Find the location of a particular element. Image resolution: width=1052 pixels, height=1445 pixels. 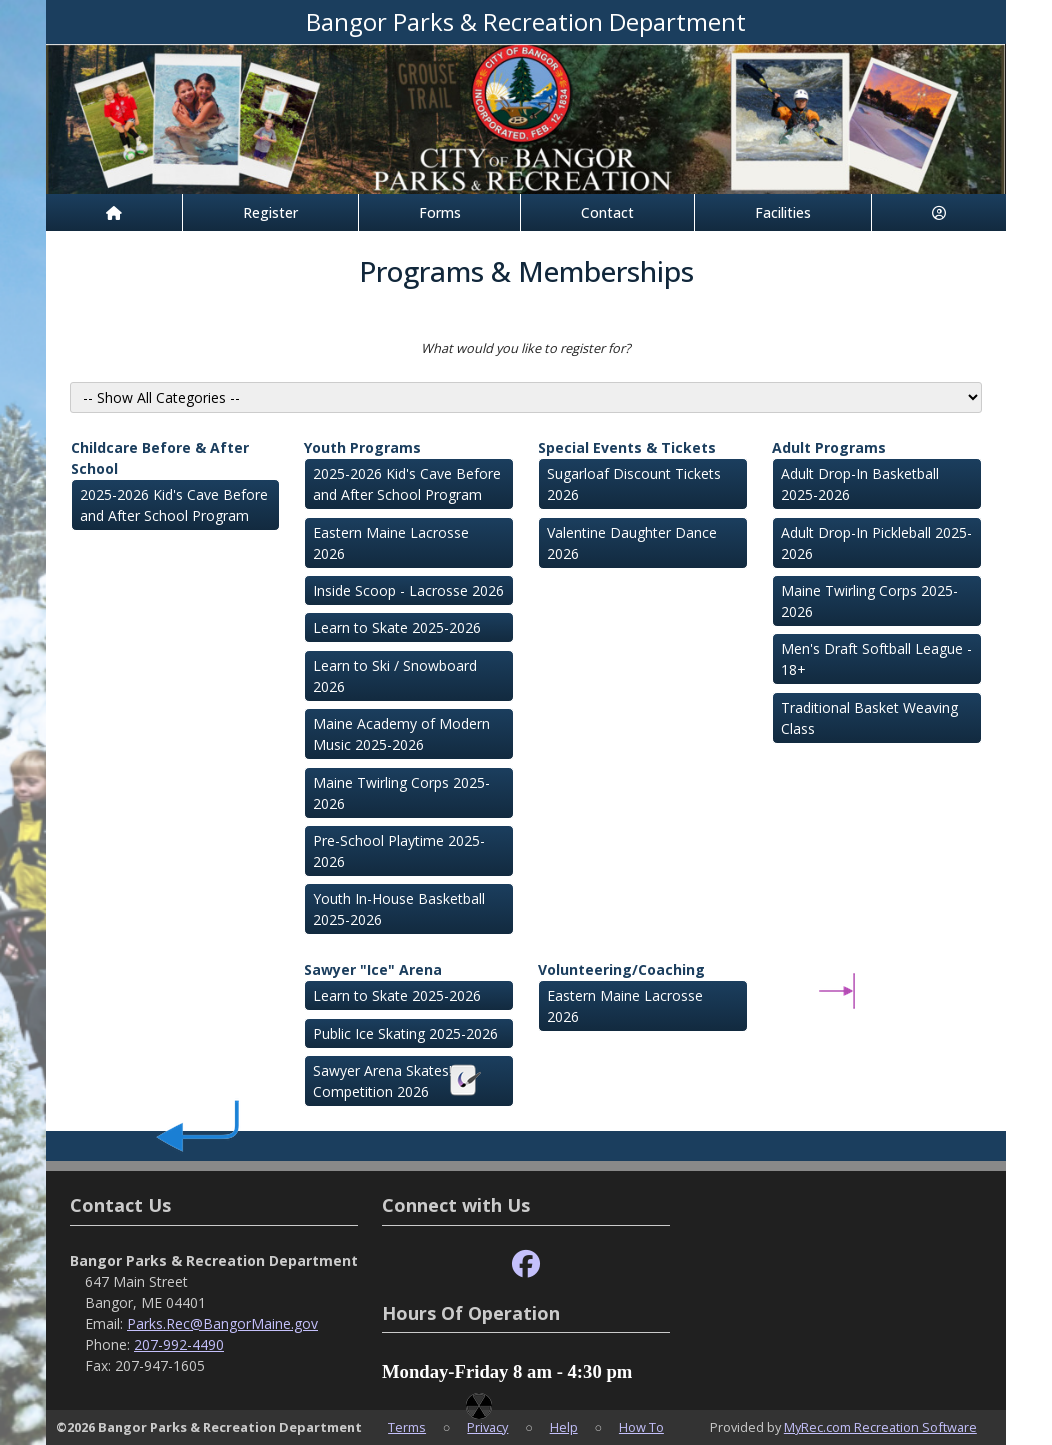

jump to the last item or end of list is located at coordinates (837, 991).